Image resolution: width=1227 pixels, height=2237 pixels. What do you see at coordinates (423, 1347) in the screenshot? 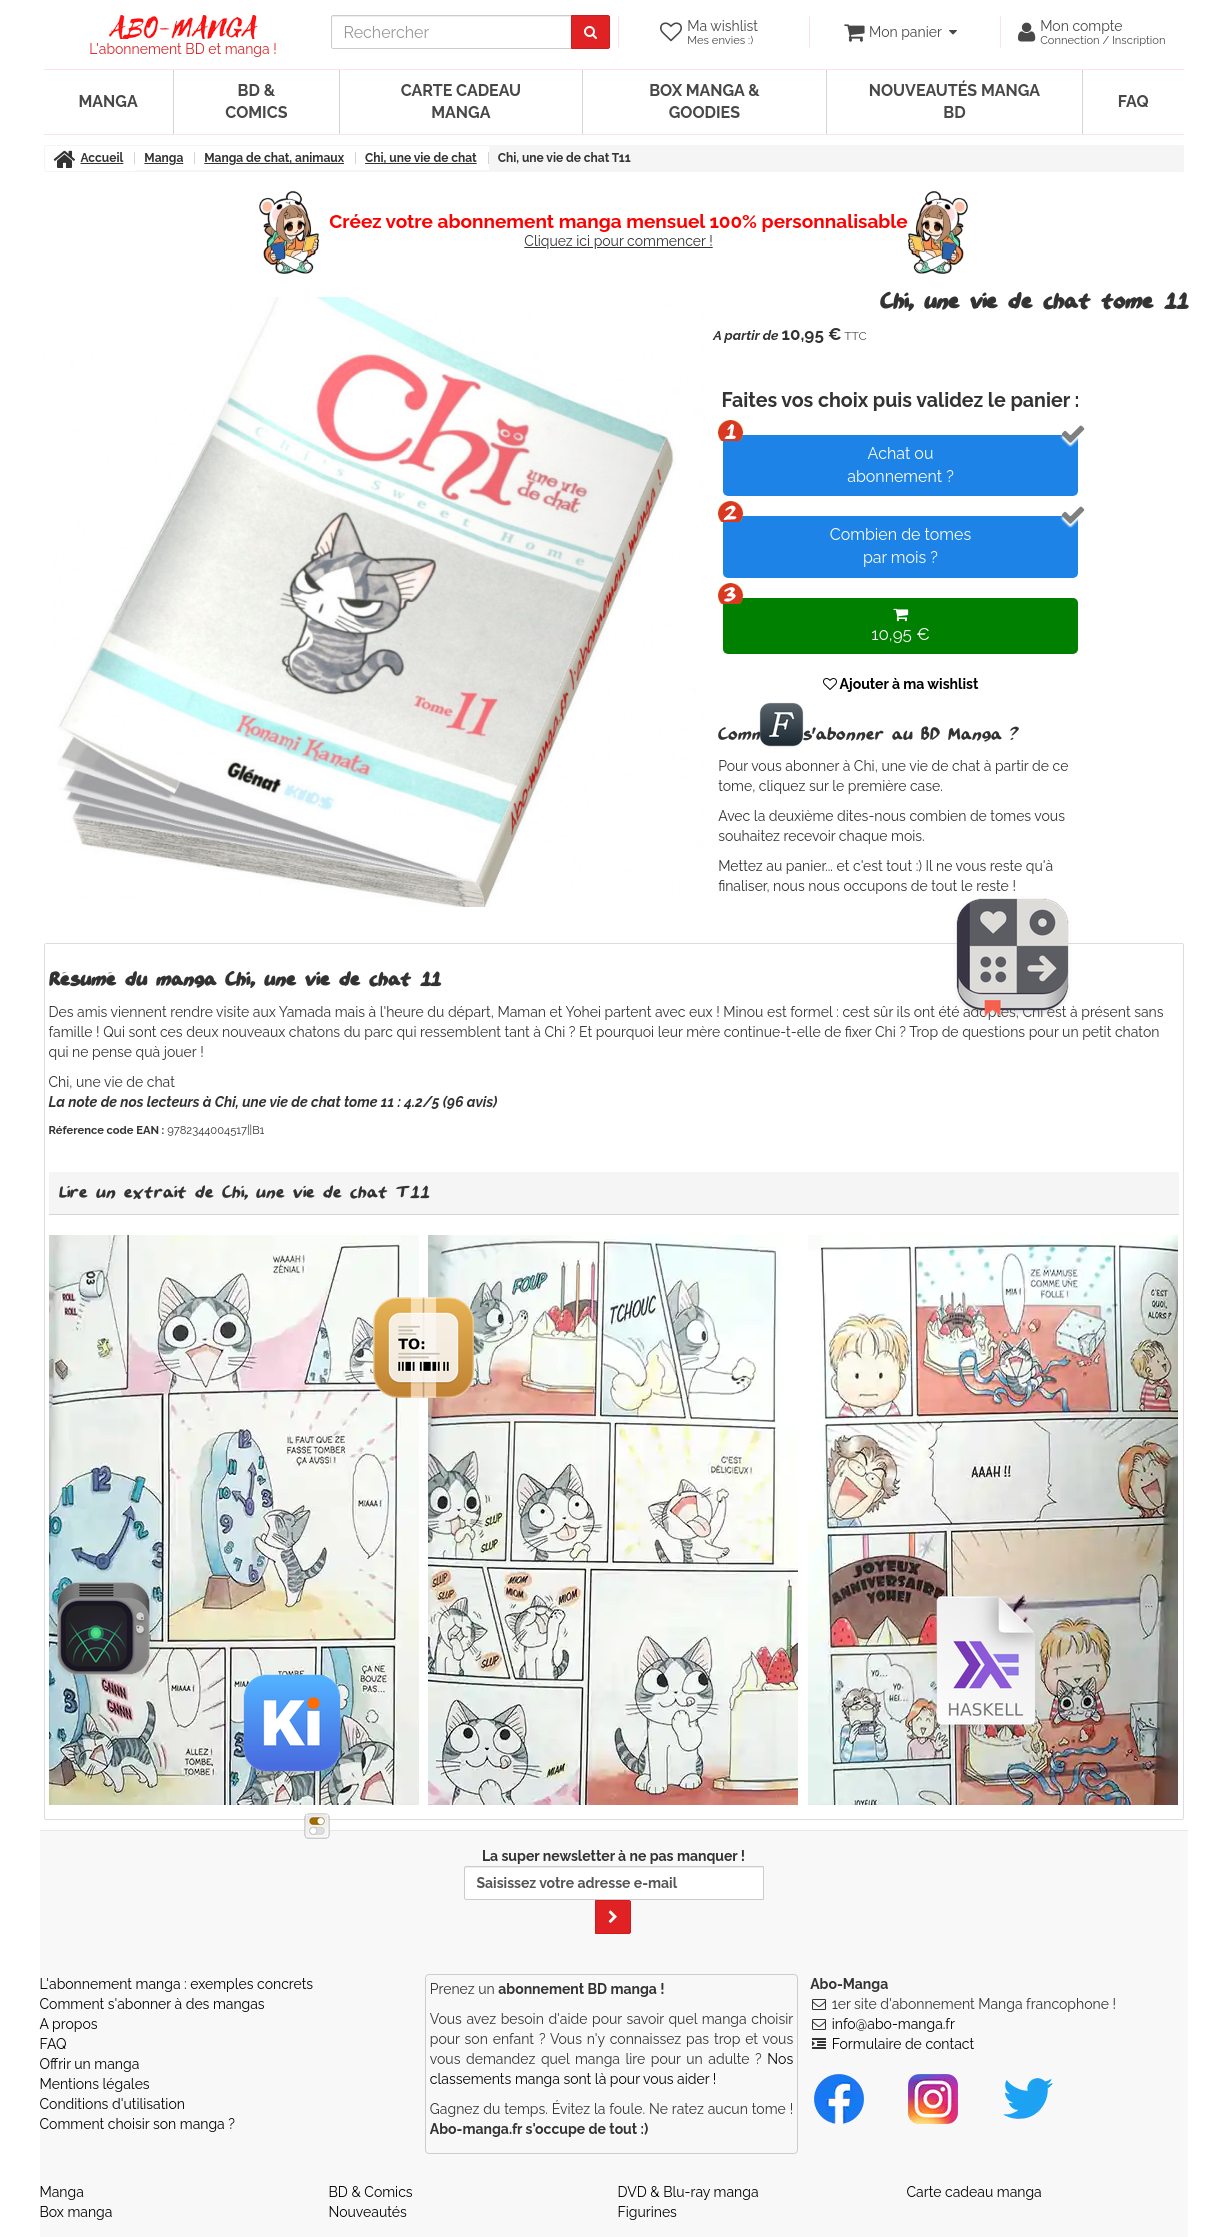
I see `open file roller archive manager` at bounding box center [423, 1347].